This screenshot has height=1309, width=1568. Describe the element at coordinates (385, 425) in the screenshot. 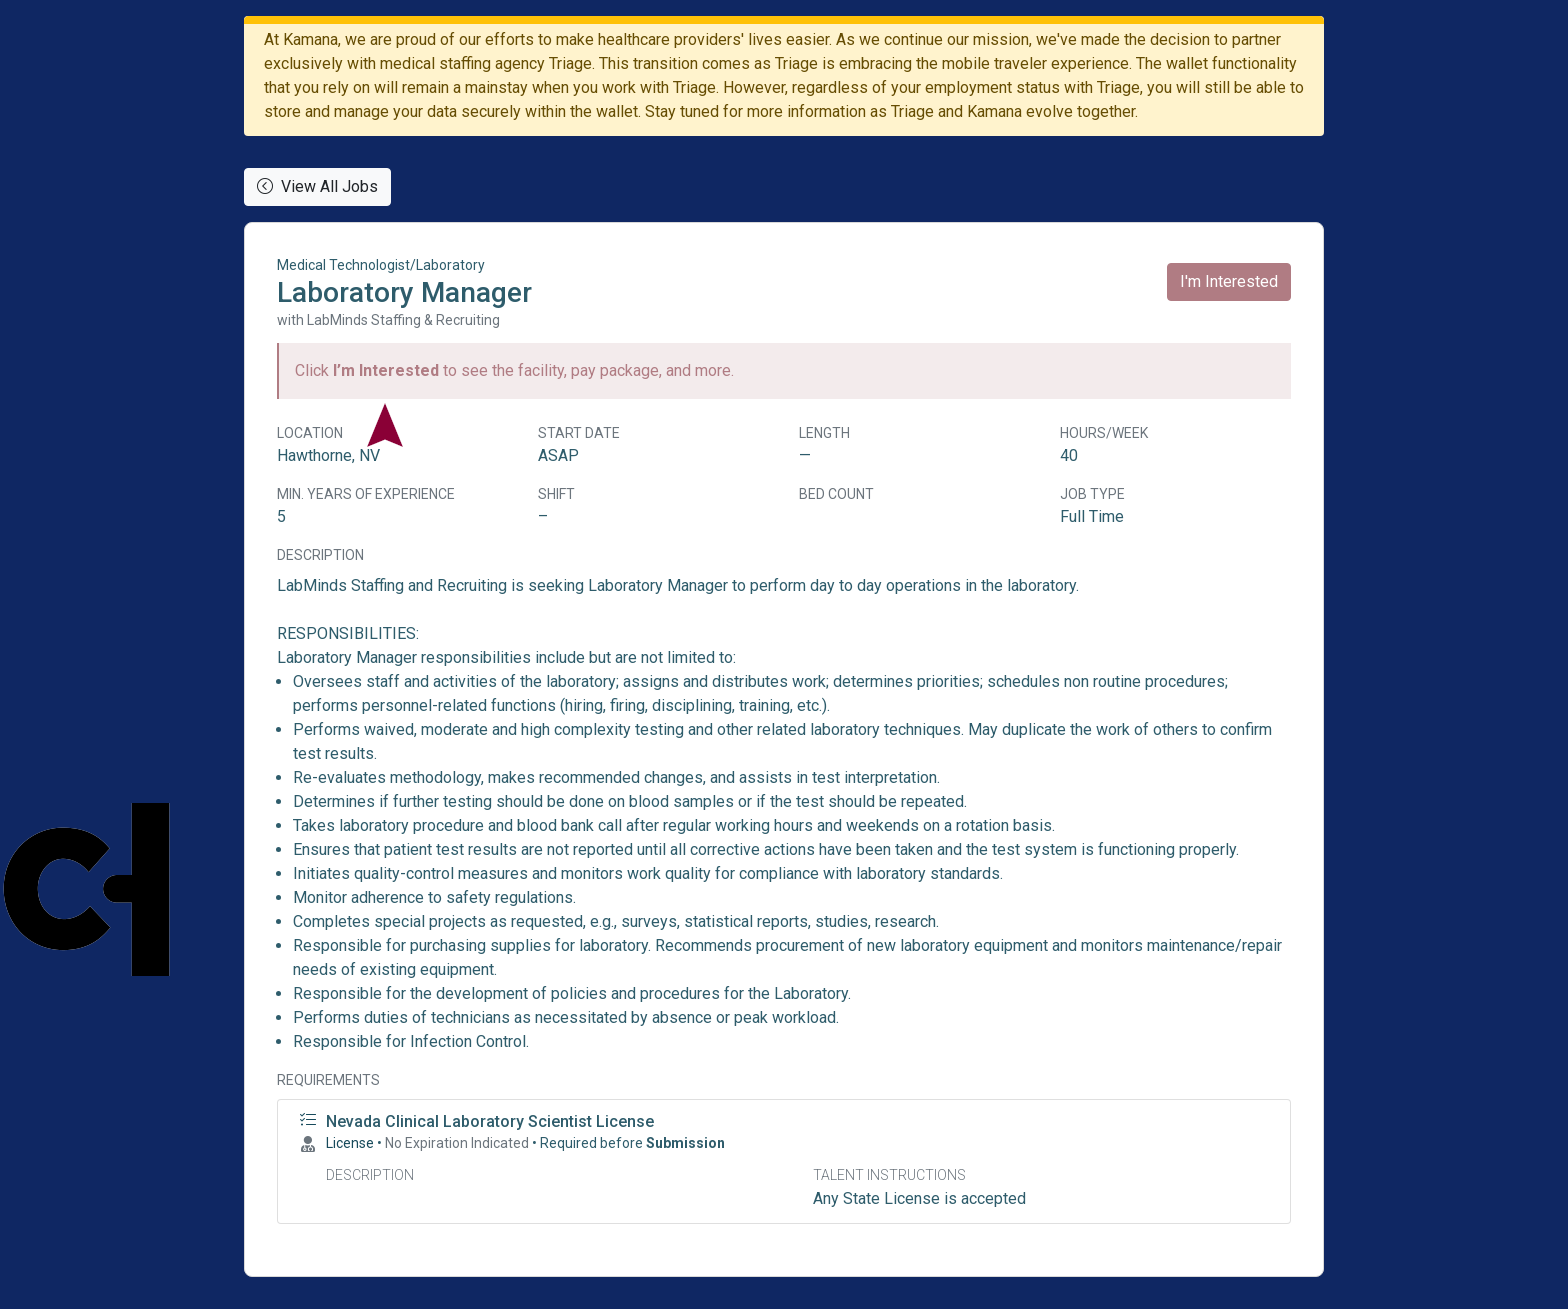

I see `radar app logo` at that location.